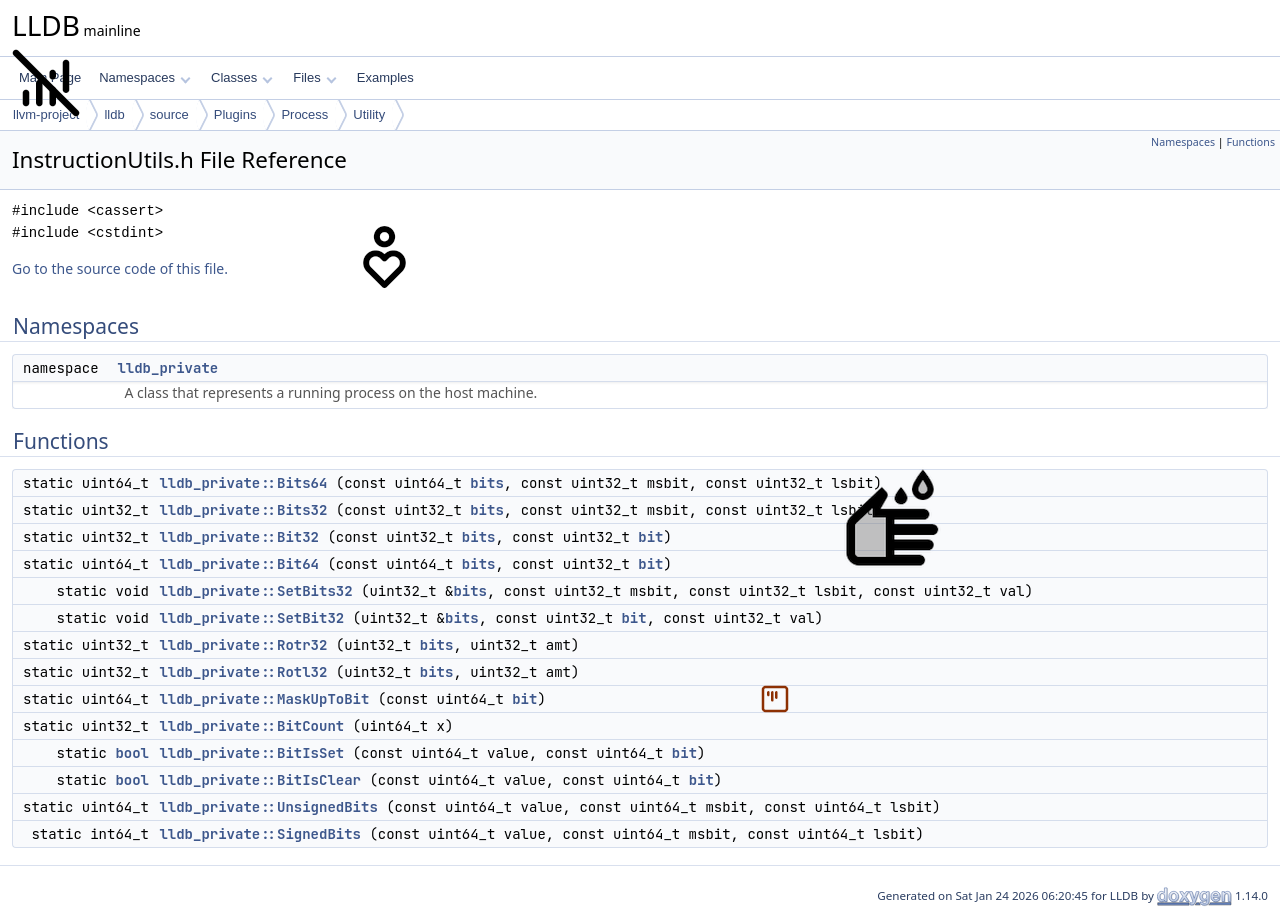 This screenshot has height=912, width=1280. Describe the element at coordinates (384, 256) in the screenshot. I see `show empathy or emotional support features` at that location.